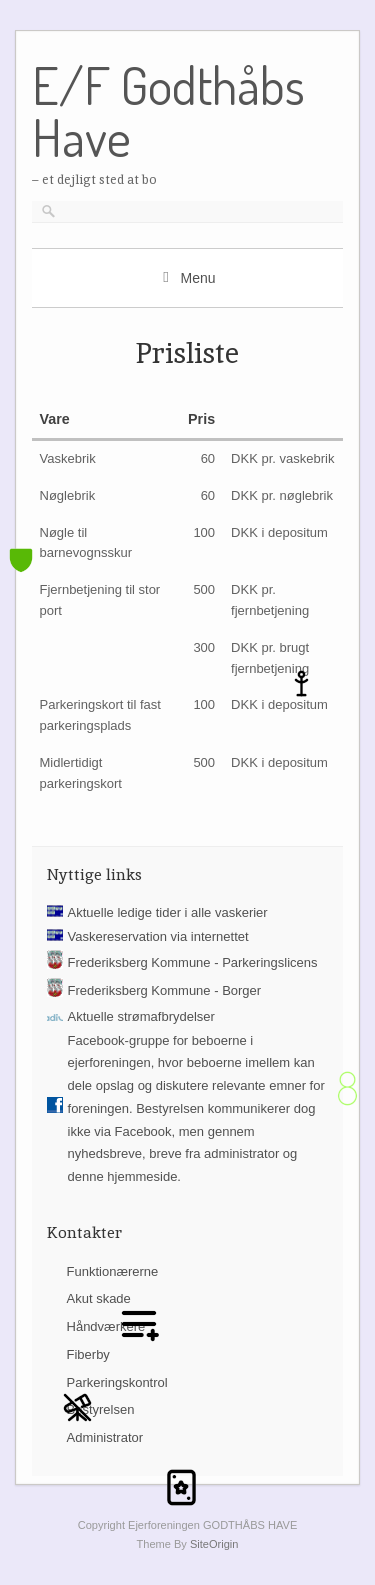 The width and height of the screenshot is (375, 1585). I want to click on browse clothing or wardrobe items, so click(301, 683).